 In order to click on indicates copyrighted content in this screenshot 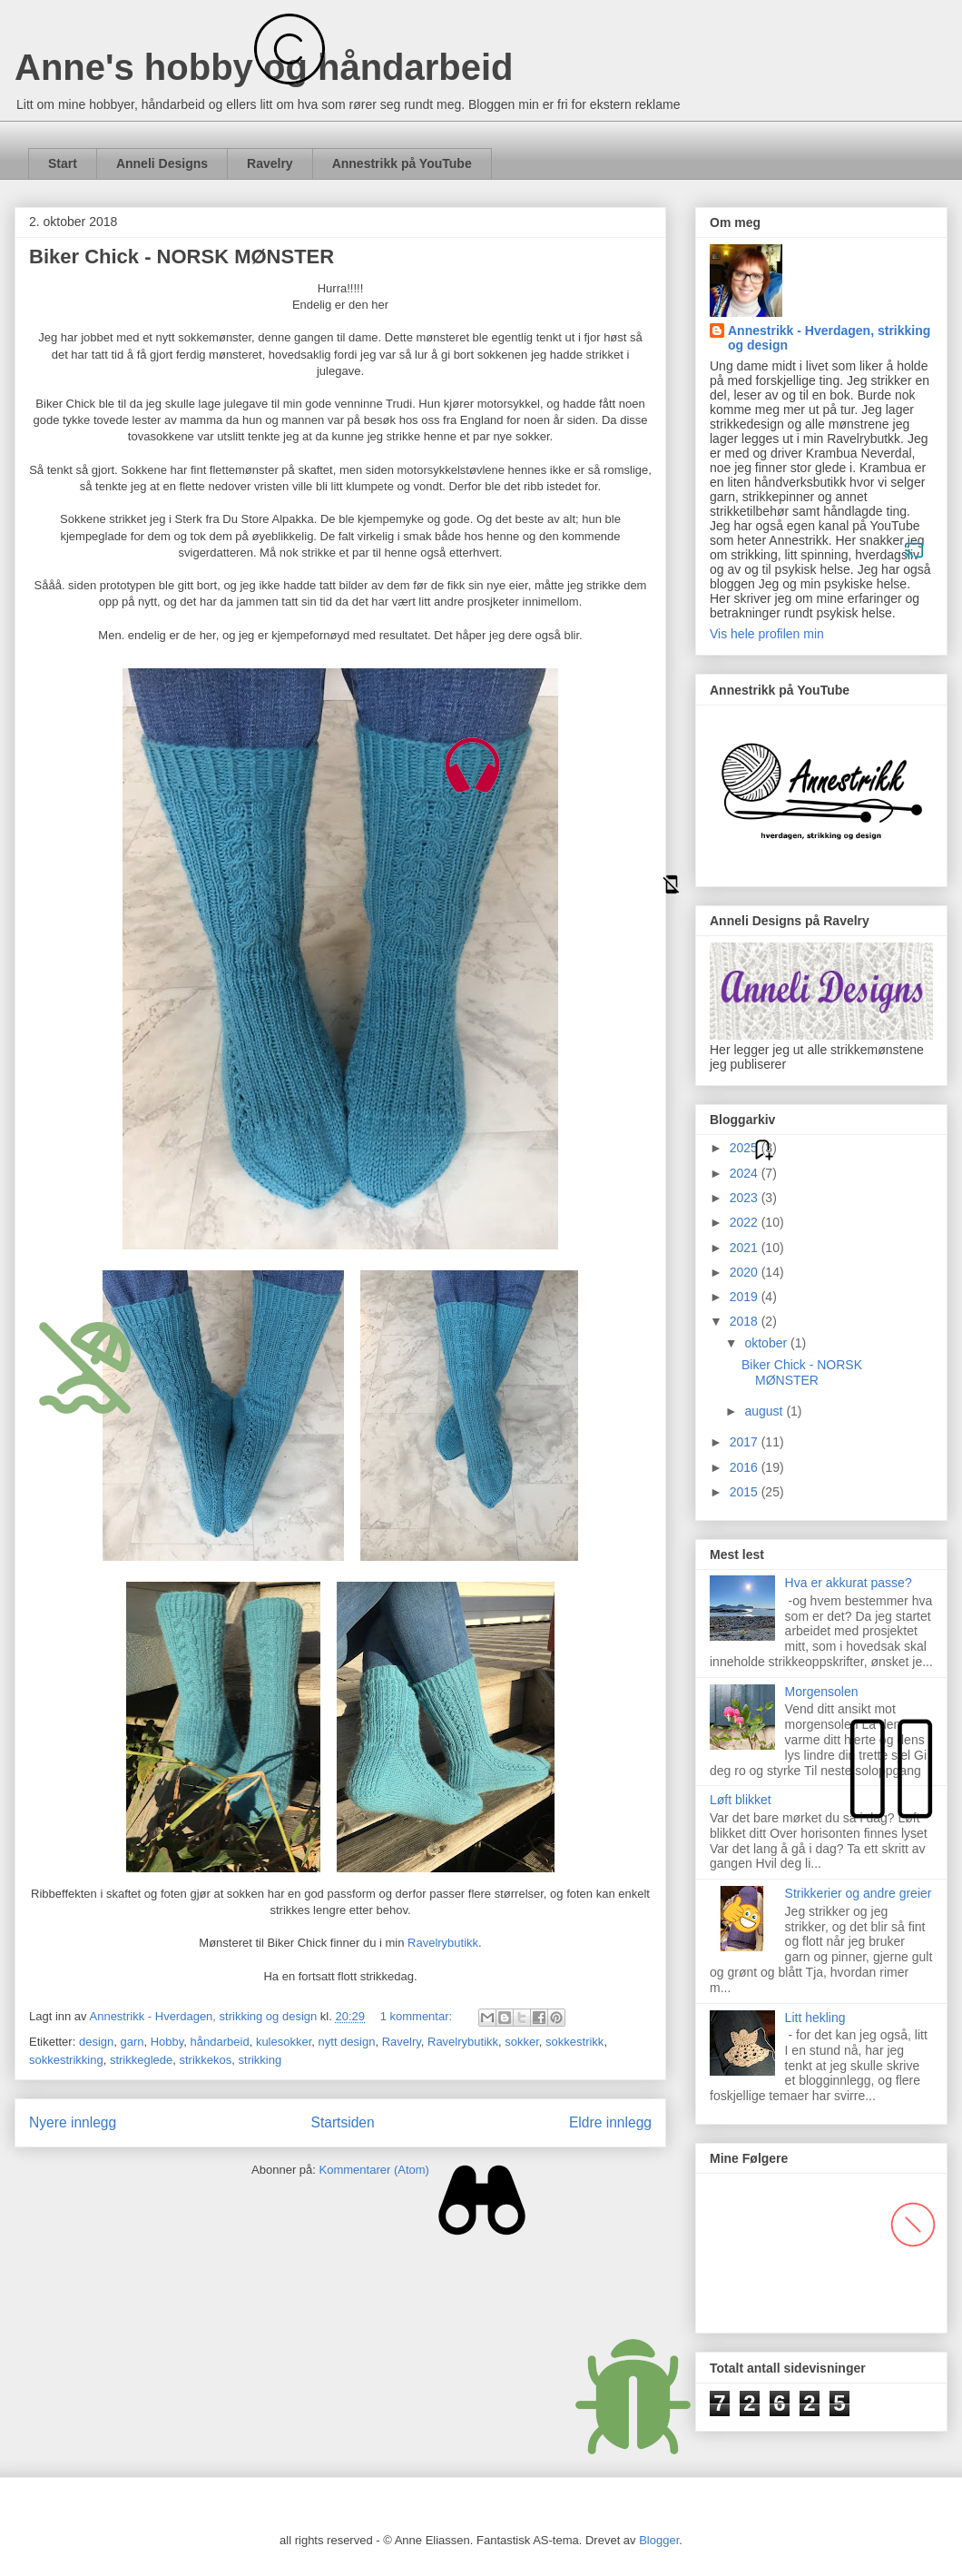, I will do `click(290, 49)`.